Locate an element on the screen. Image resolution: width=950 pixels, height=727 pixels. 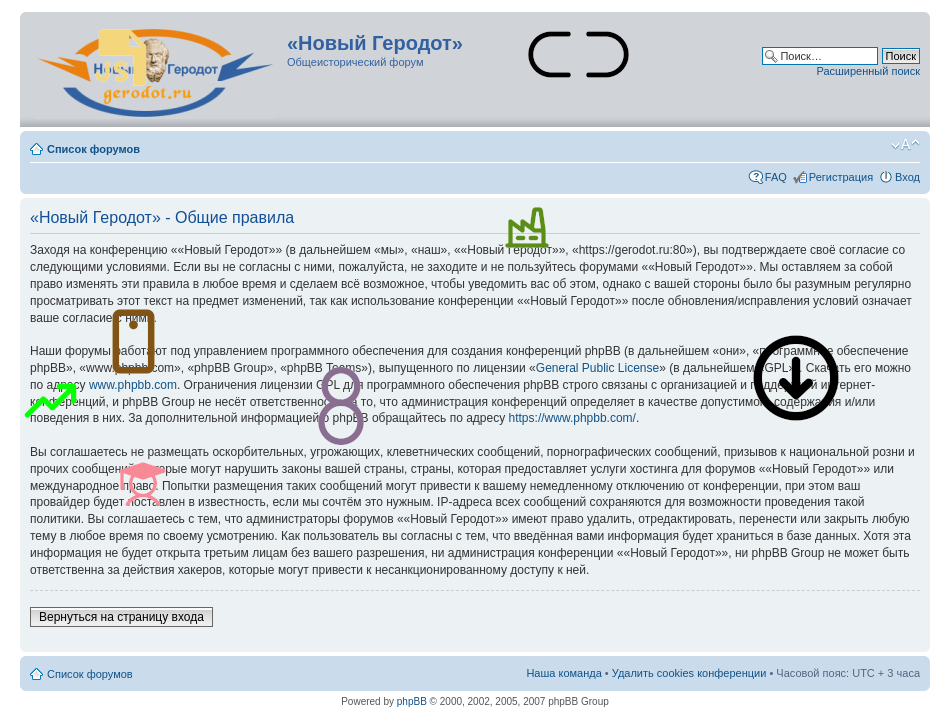
view student profile or account is located at coordinates (143, 485).